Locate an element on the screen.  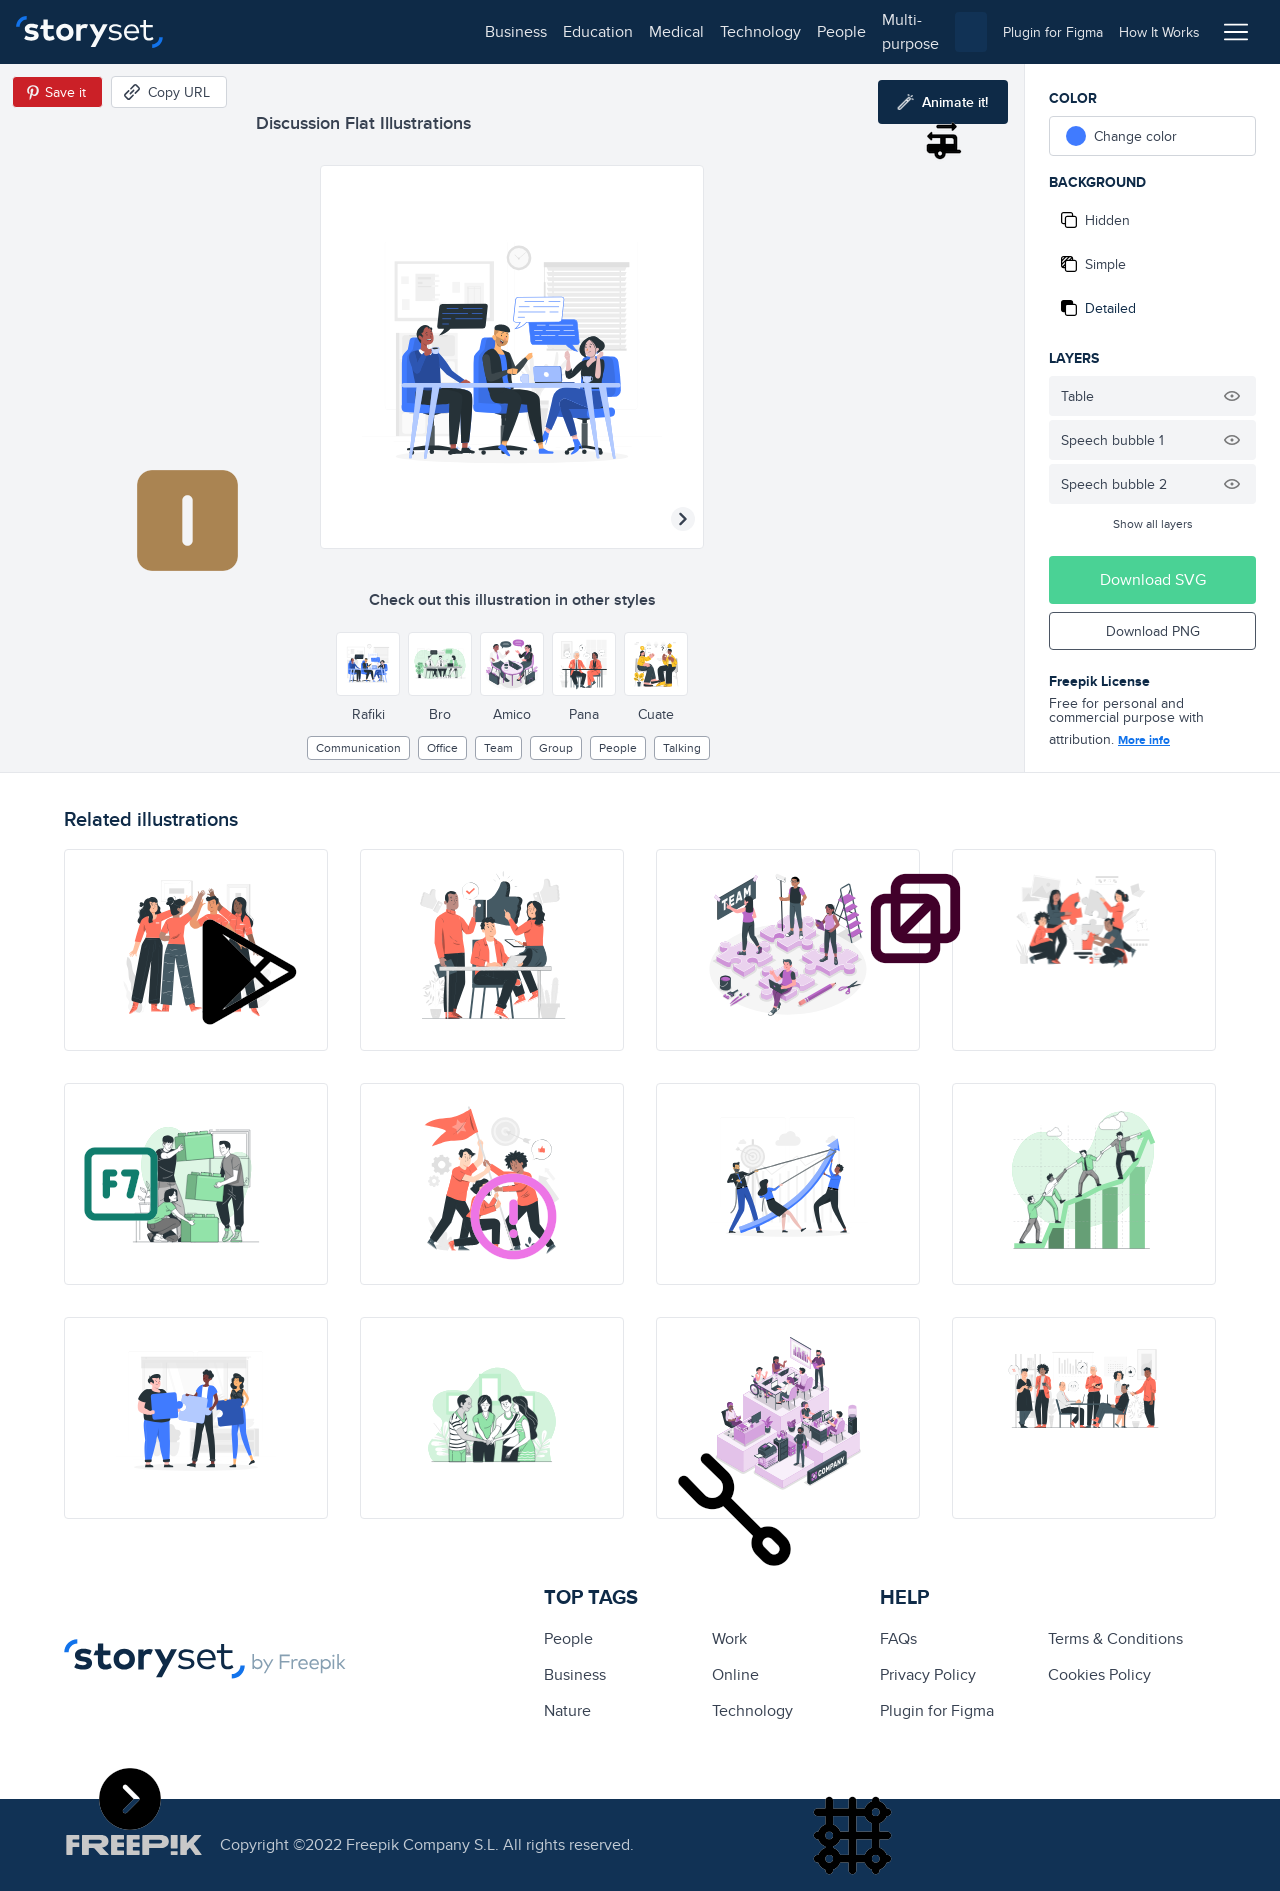
access information or details is located at coordinates (187, 520).